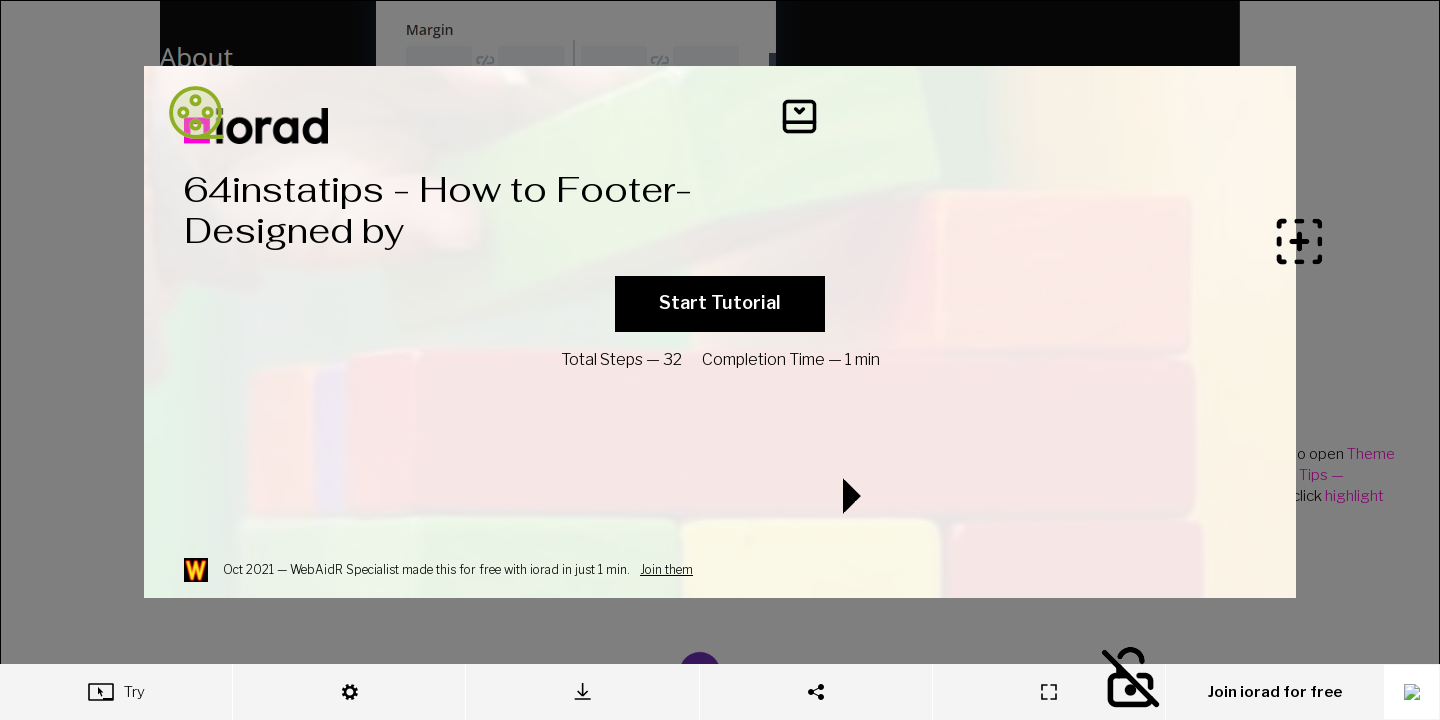 This screenshot has height=720, width=1440. Describe the element at coordinates (1130, 678) in the screenshot. I see `unlock feature is unavailable or disabled` at that location.